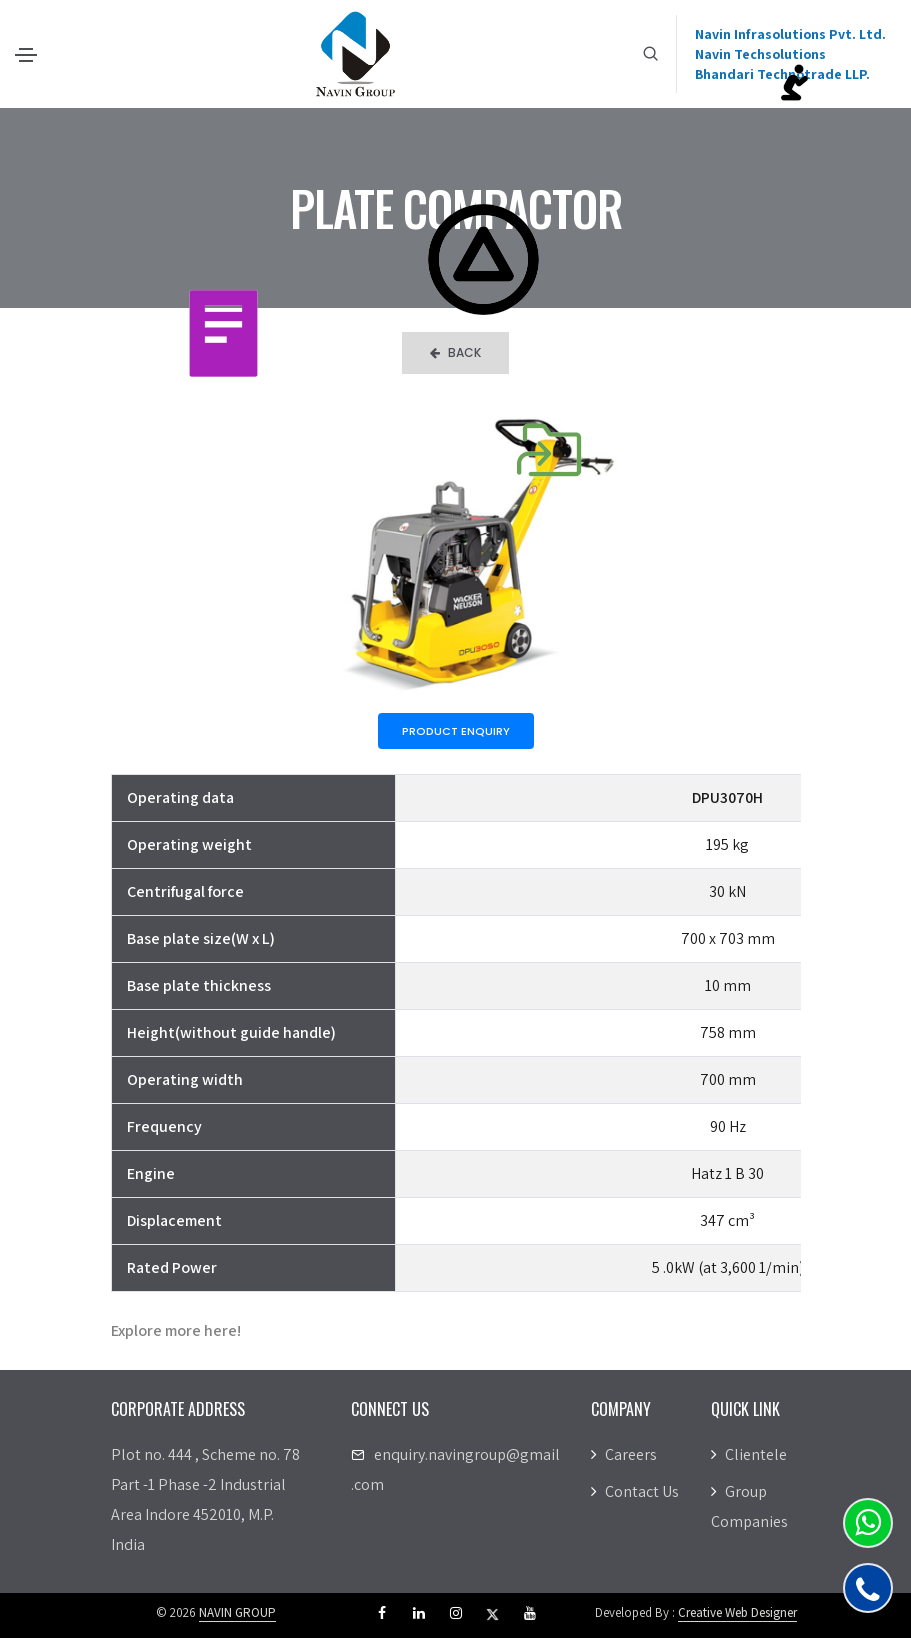  I want to click on playstation triangle button symbol, so click(483, 259).